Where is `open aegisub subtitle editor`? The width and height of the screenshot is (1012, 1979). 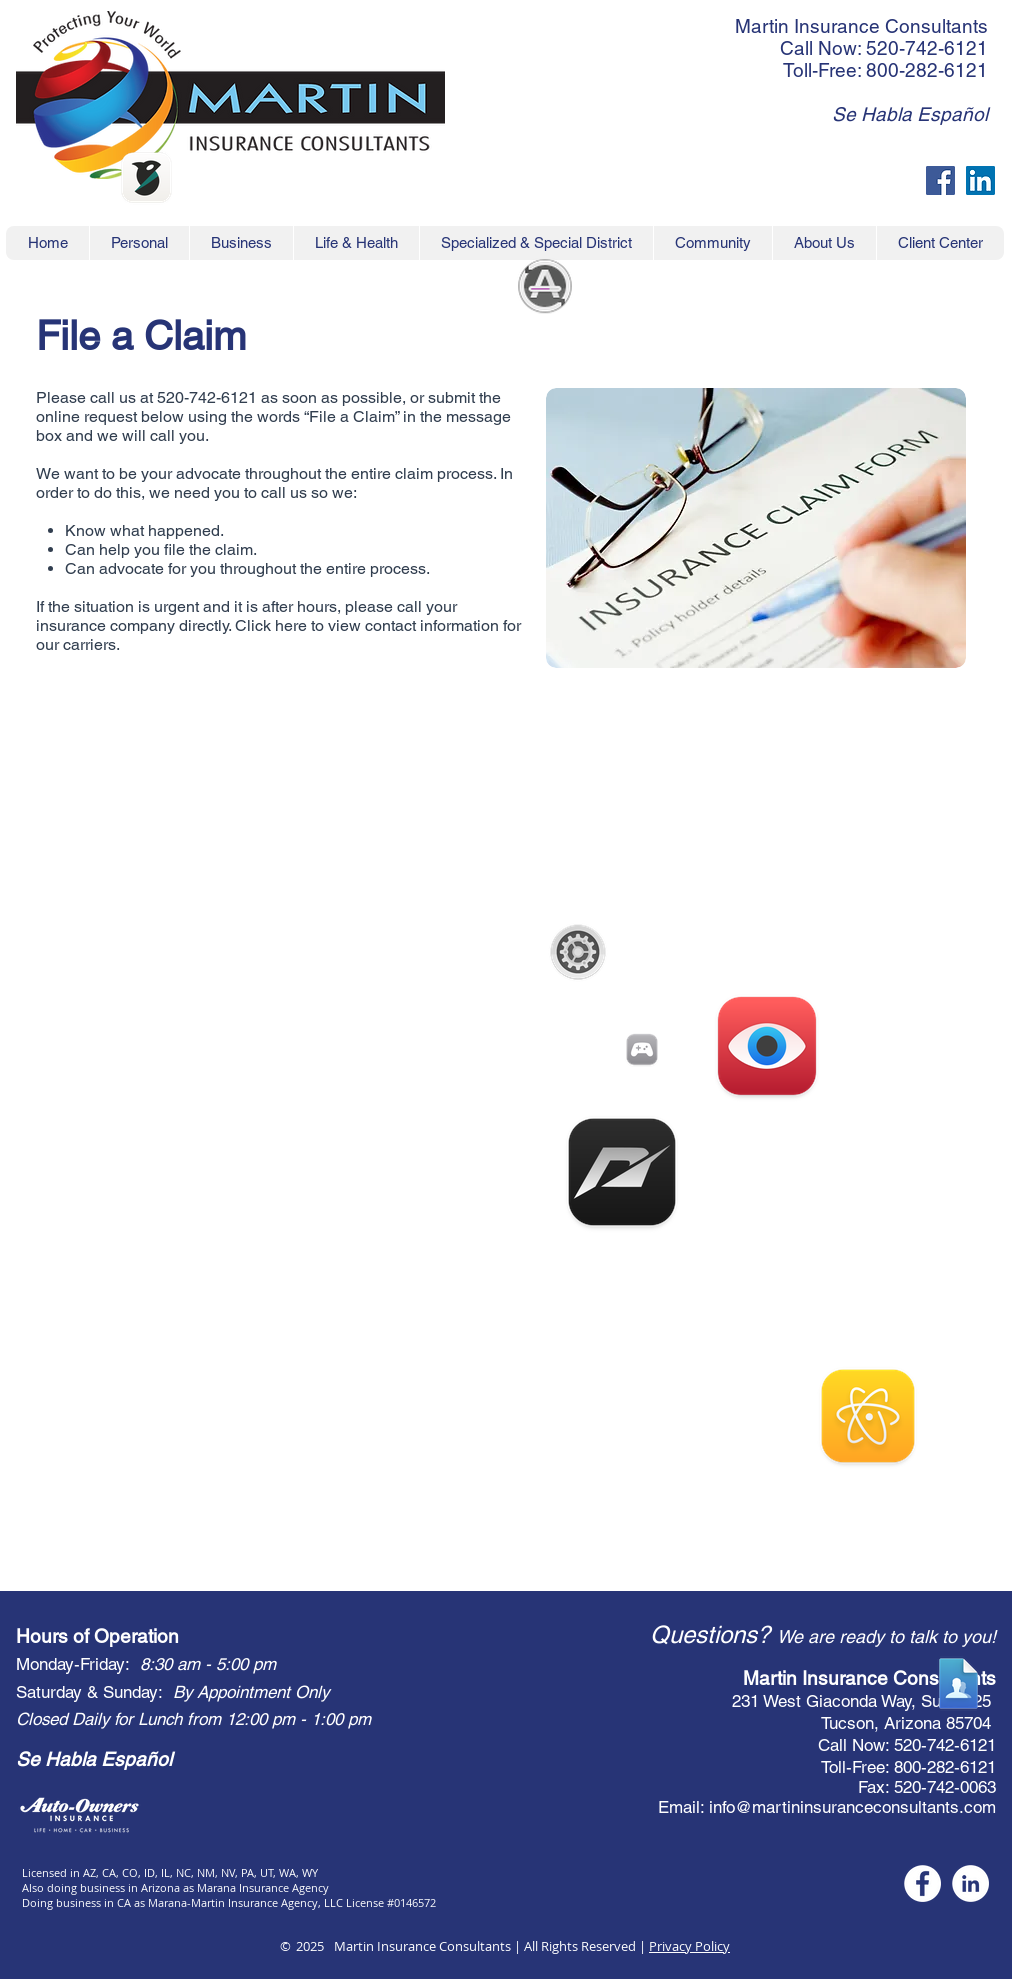 open aegisub subtitle editor is located at coordinates (767, 1046).